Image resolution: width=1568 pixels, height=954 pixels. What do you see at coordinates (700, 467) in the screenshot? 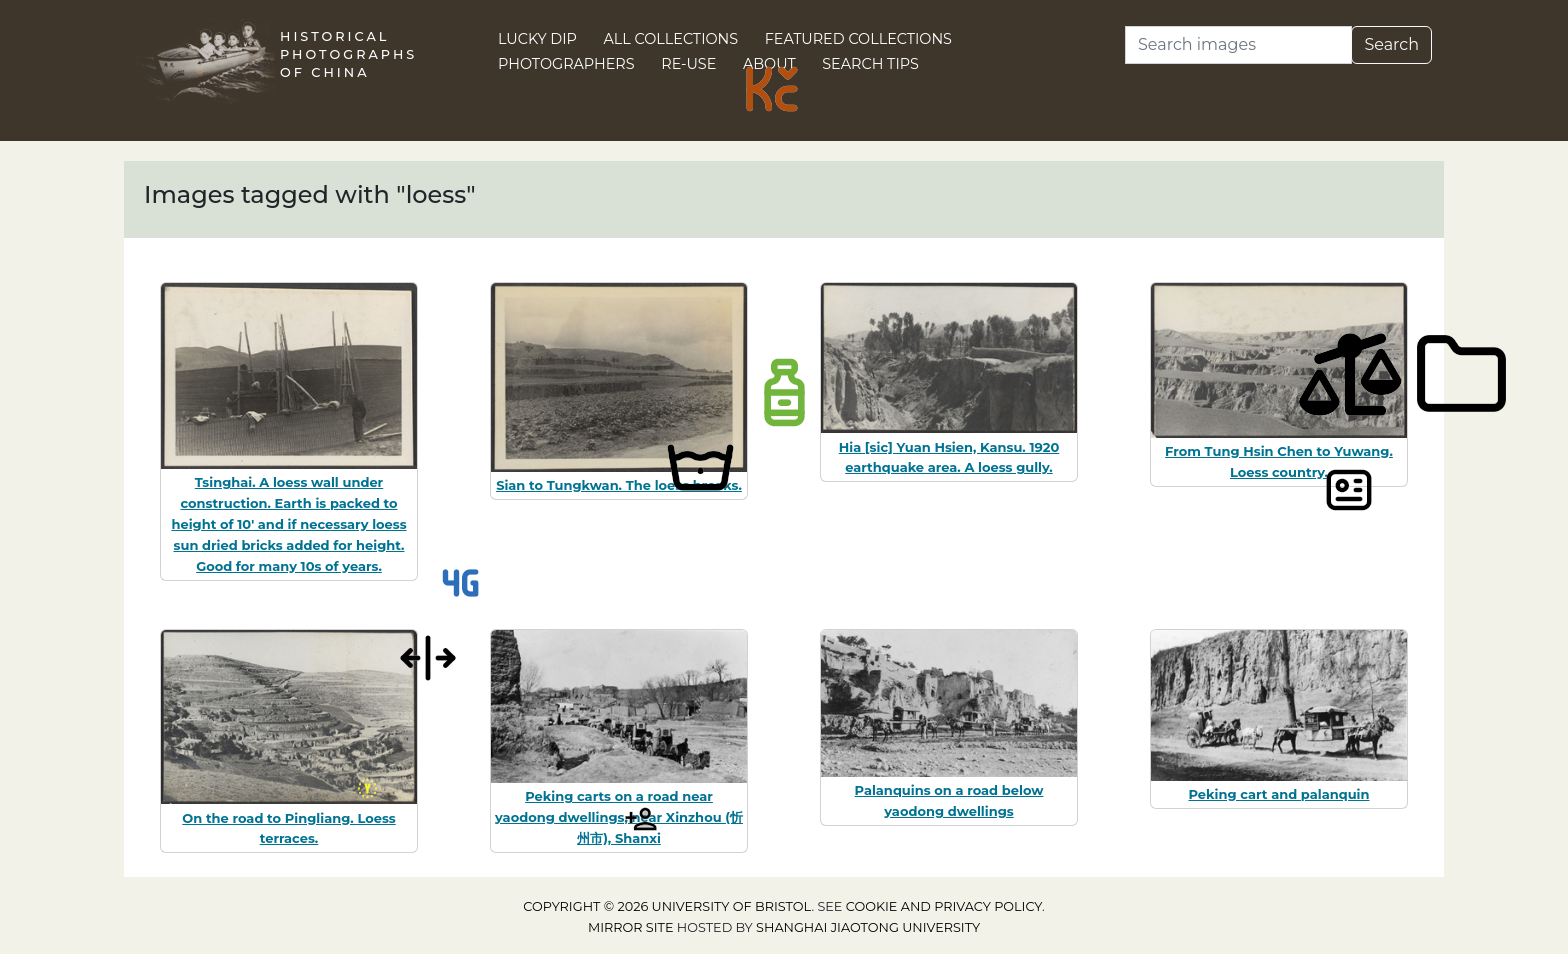
I see `indicates cold wash setting for laundry` at bounding box center [700, 467].